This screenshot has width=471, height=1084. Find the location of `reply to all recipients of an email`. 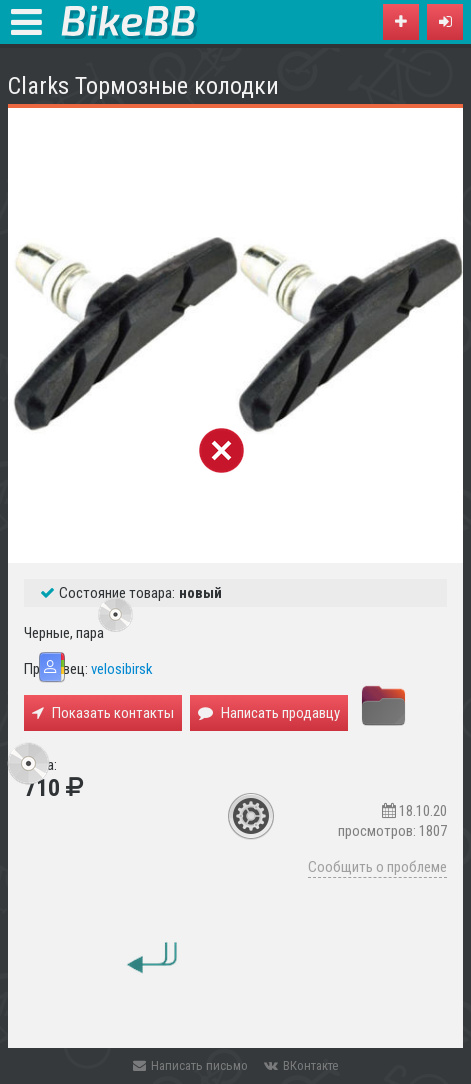

reply to all recipients of an email is located at coordinates (151, 954).